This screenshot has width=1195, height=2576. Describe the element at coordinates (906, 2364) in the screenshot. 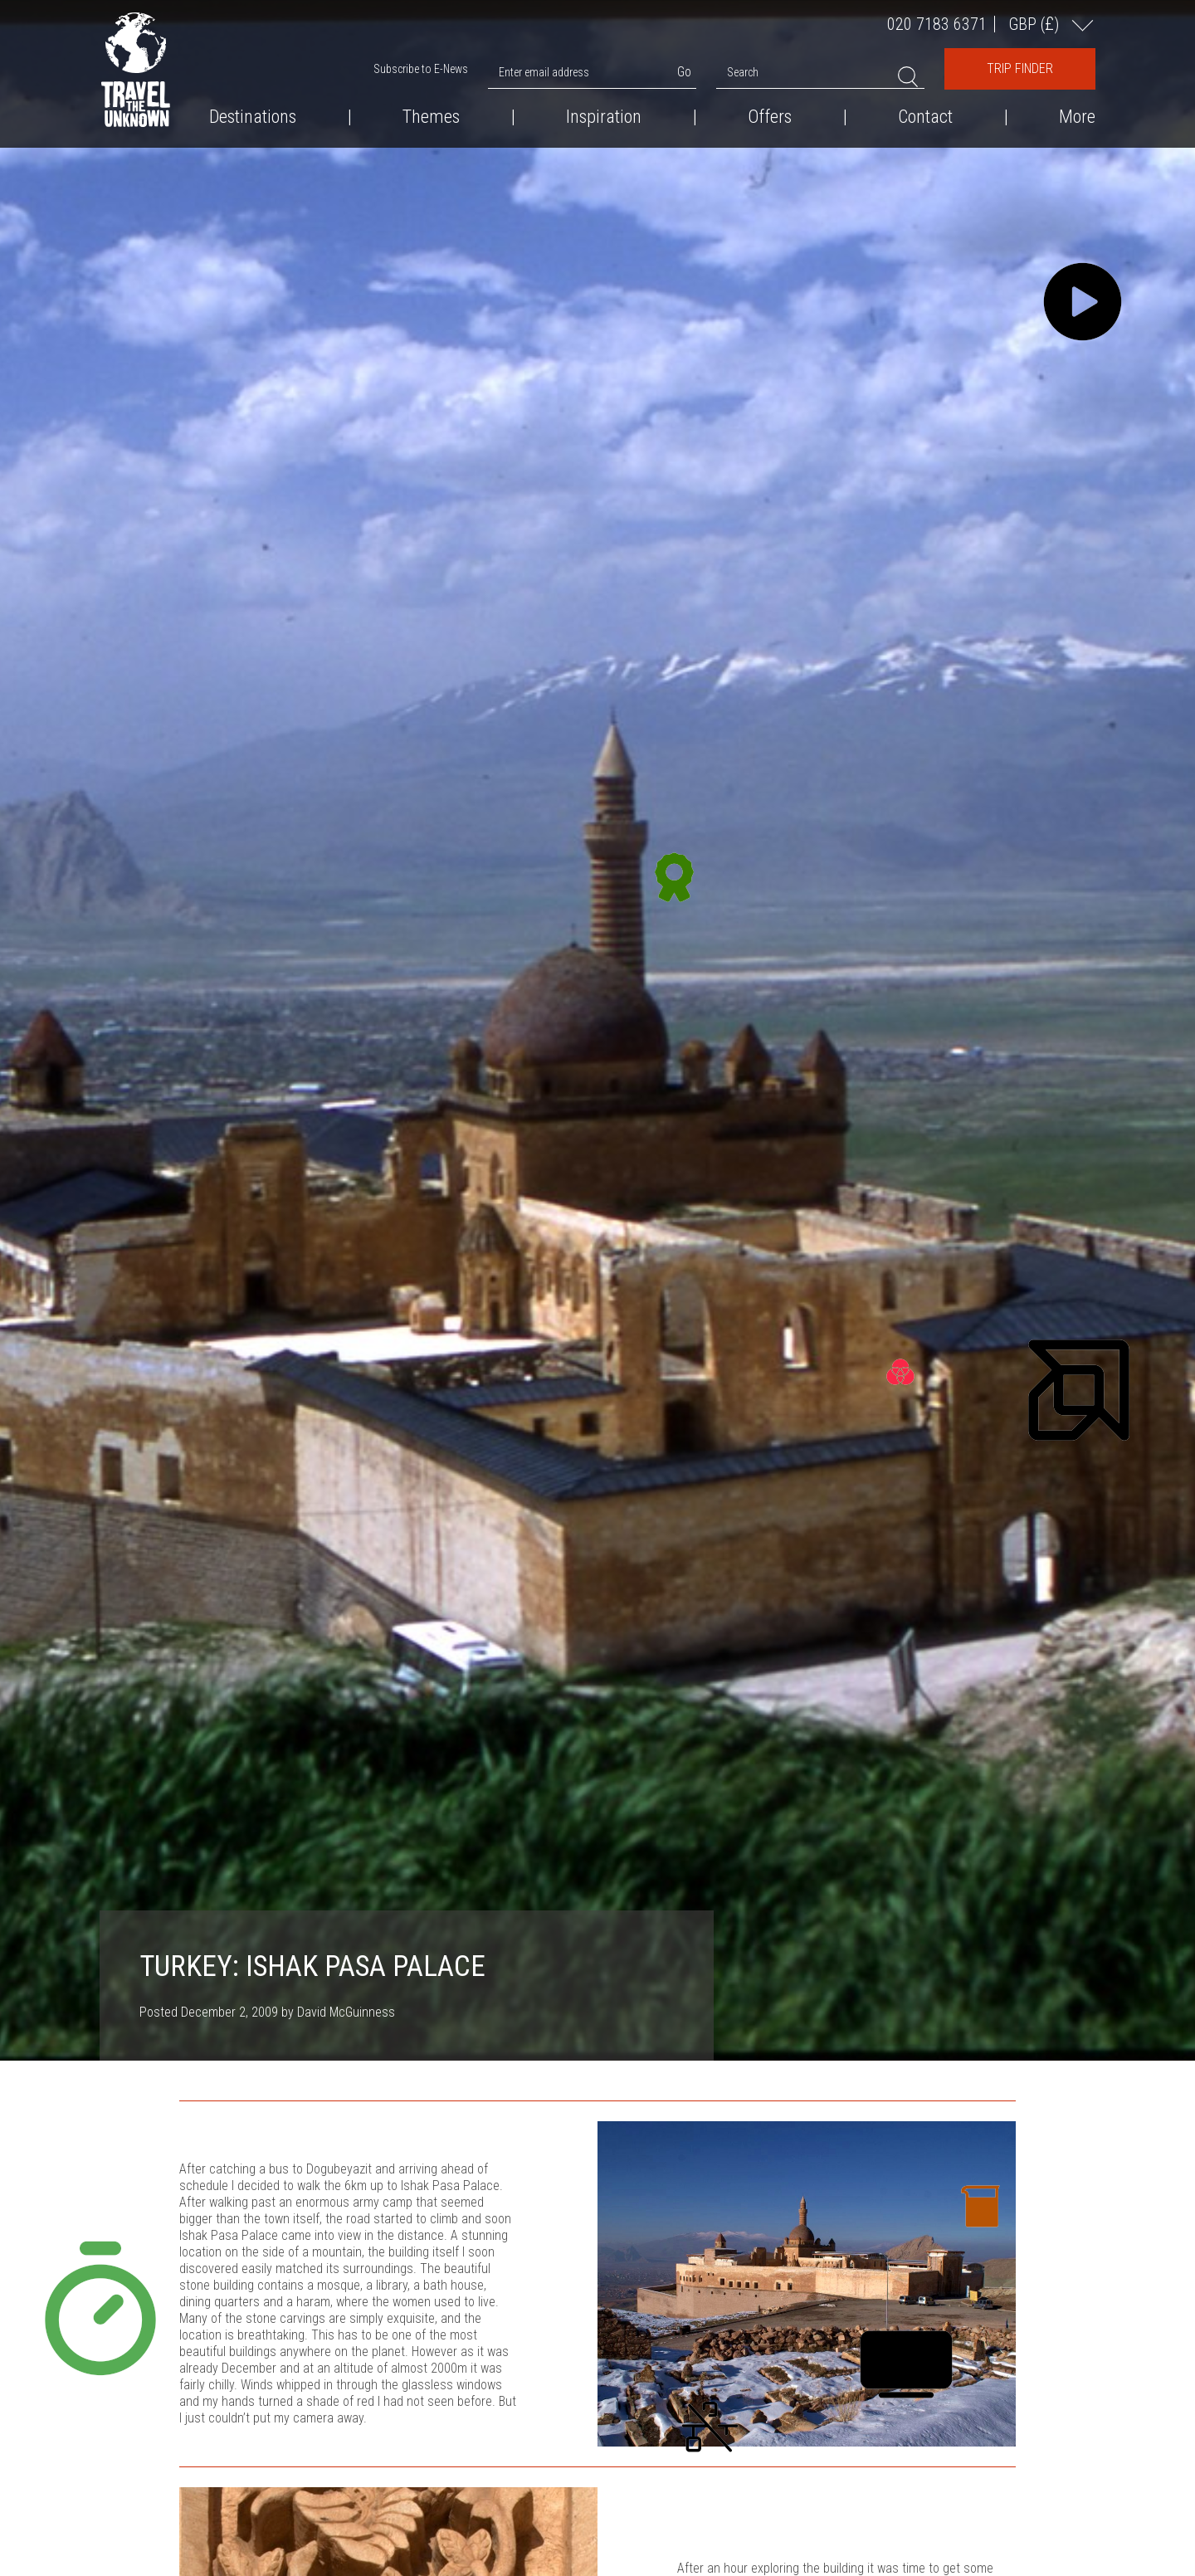

I see `access tv or streaming content` at that location.